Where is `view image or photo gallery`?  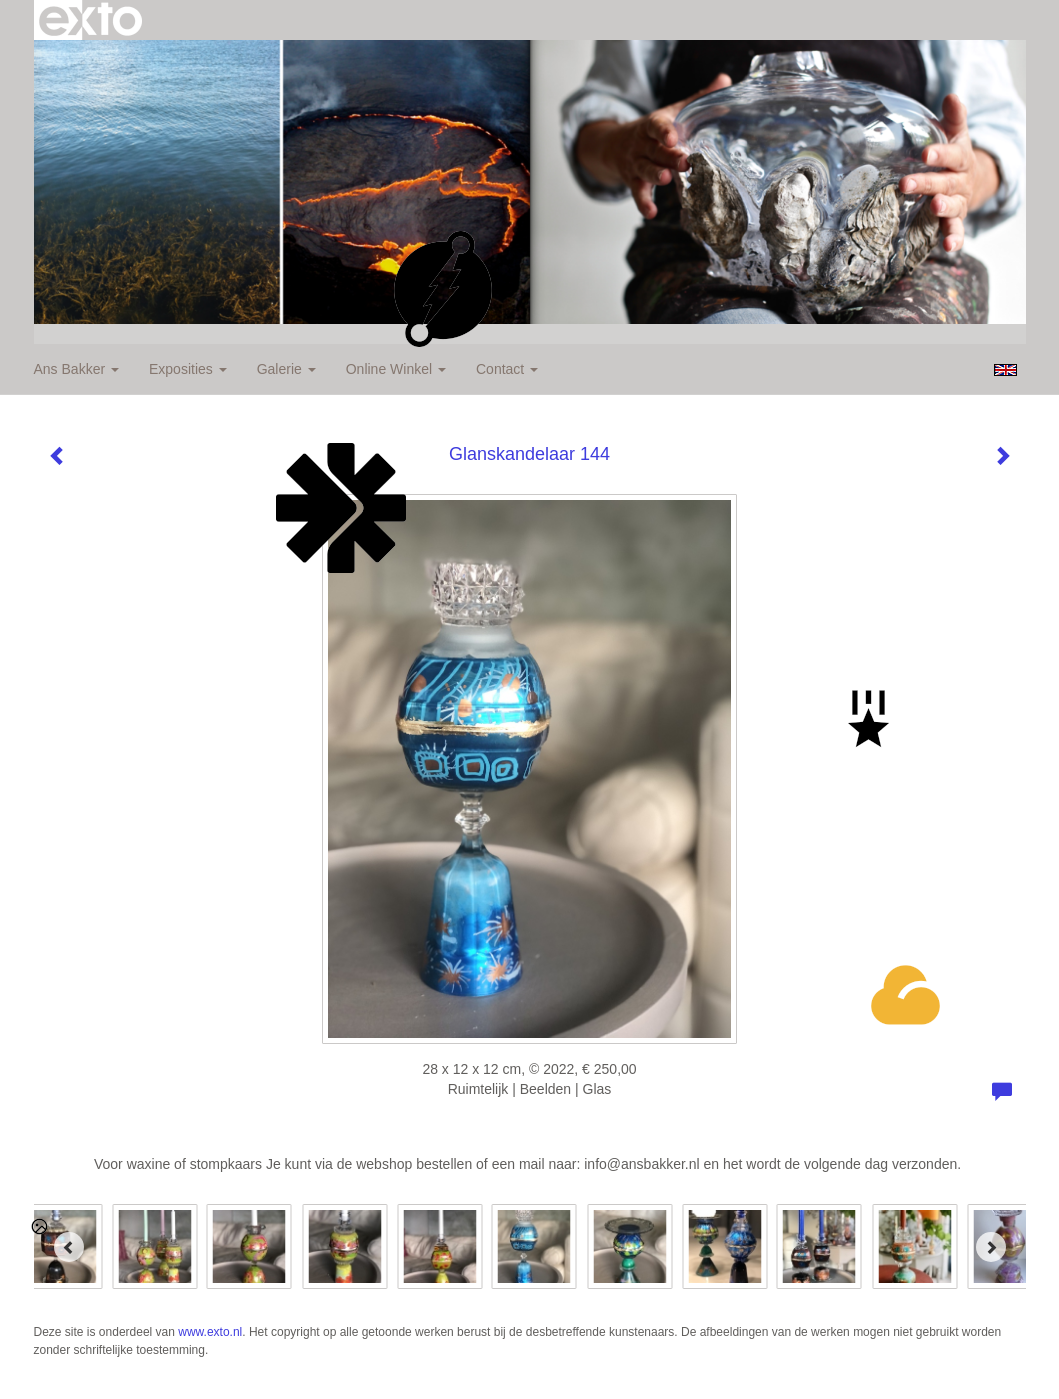 view image or photo gallery is located at coordinates (39, 1226).